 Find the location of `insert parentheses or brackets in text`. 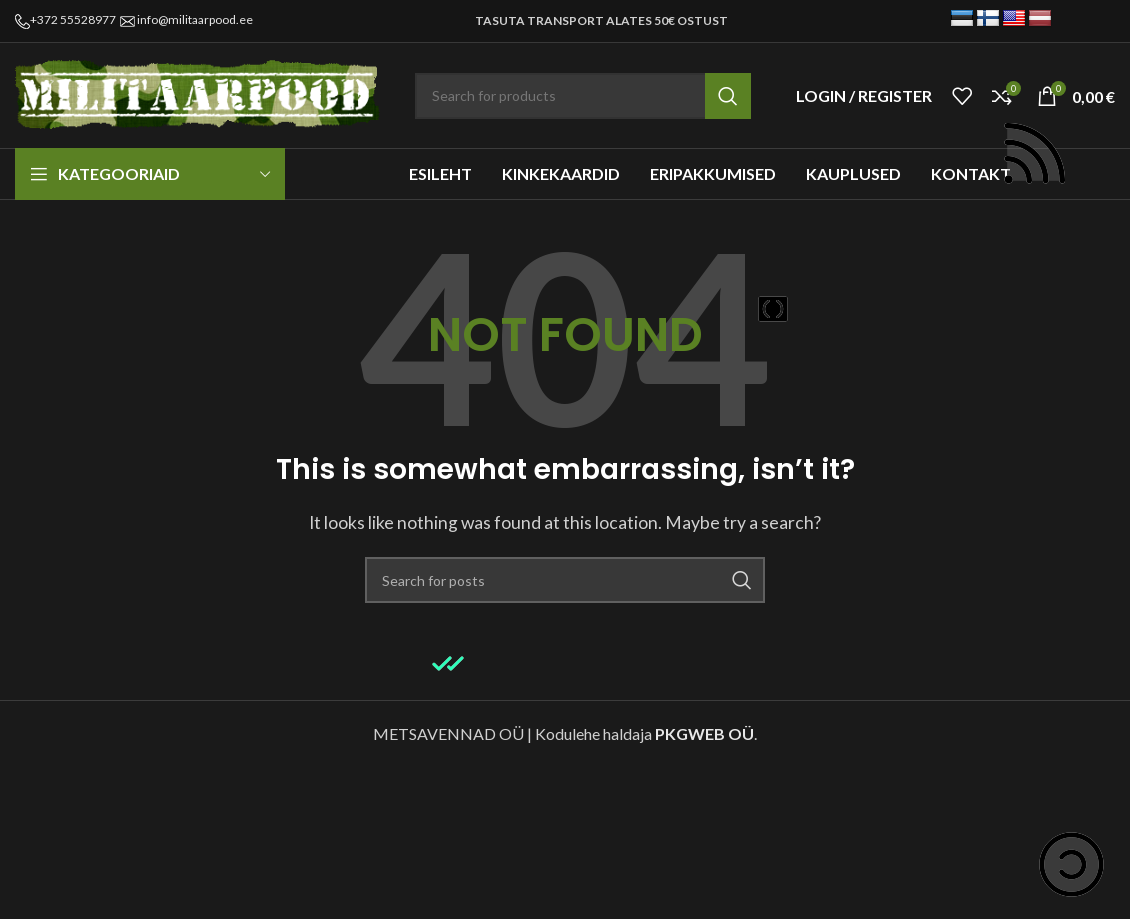

insert parentheses or brackets in text is located at coordinates (773, 309).